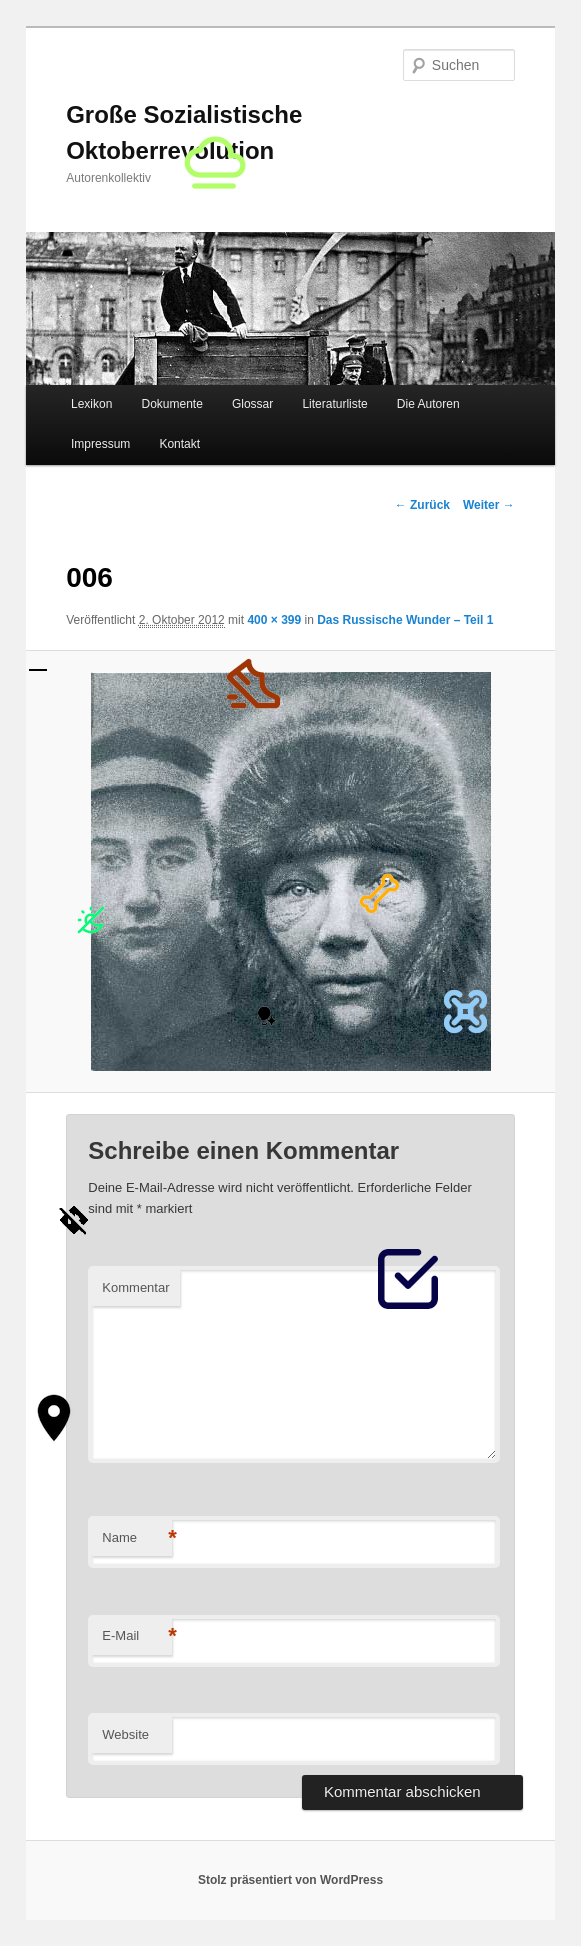 The image size is (581, 1946). Describe the element at coordinates (91, 920) in the screenshot. I see `toggle between light and dark mode` at that location.